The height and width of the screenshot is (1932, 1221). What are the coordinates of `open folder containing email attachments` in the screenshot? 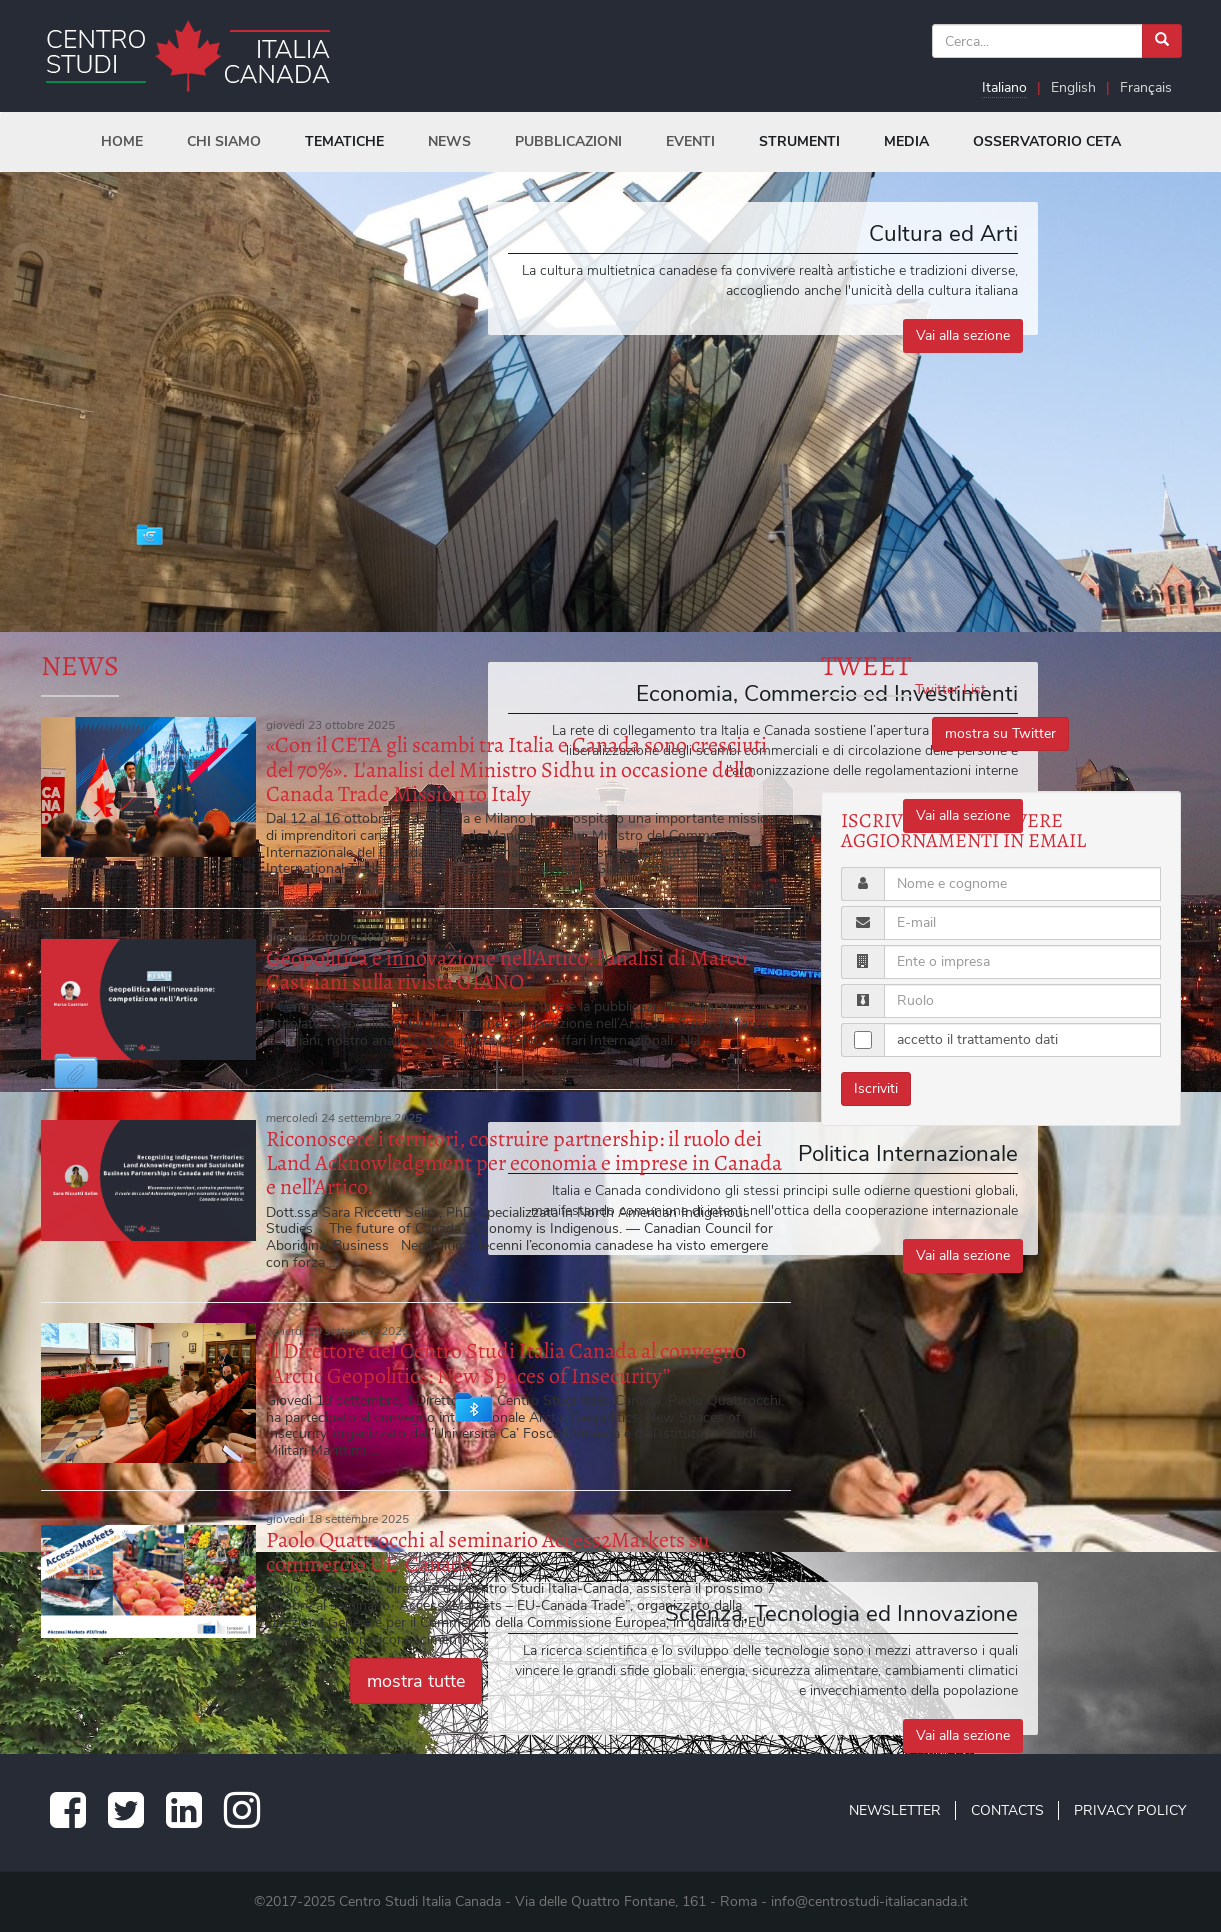 It's located at (76, 1071).